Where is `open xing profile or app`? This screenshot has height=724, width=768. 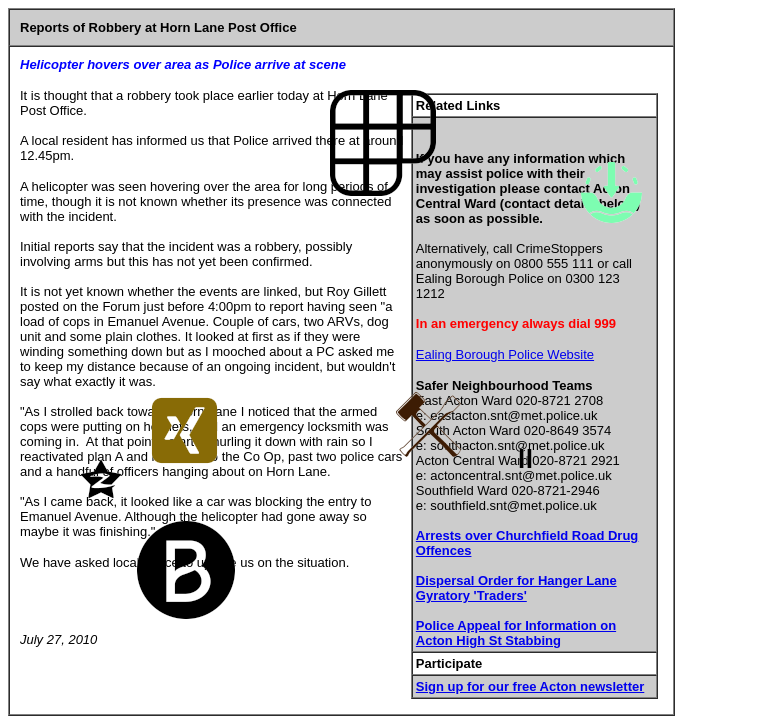 open xing profile or app is located at coordinates (184, 430).